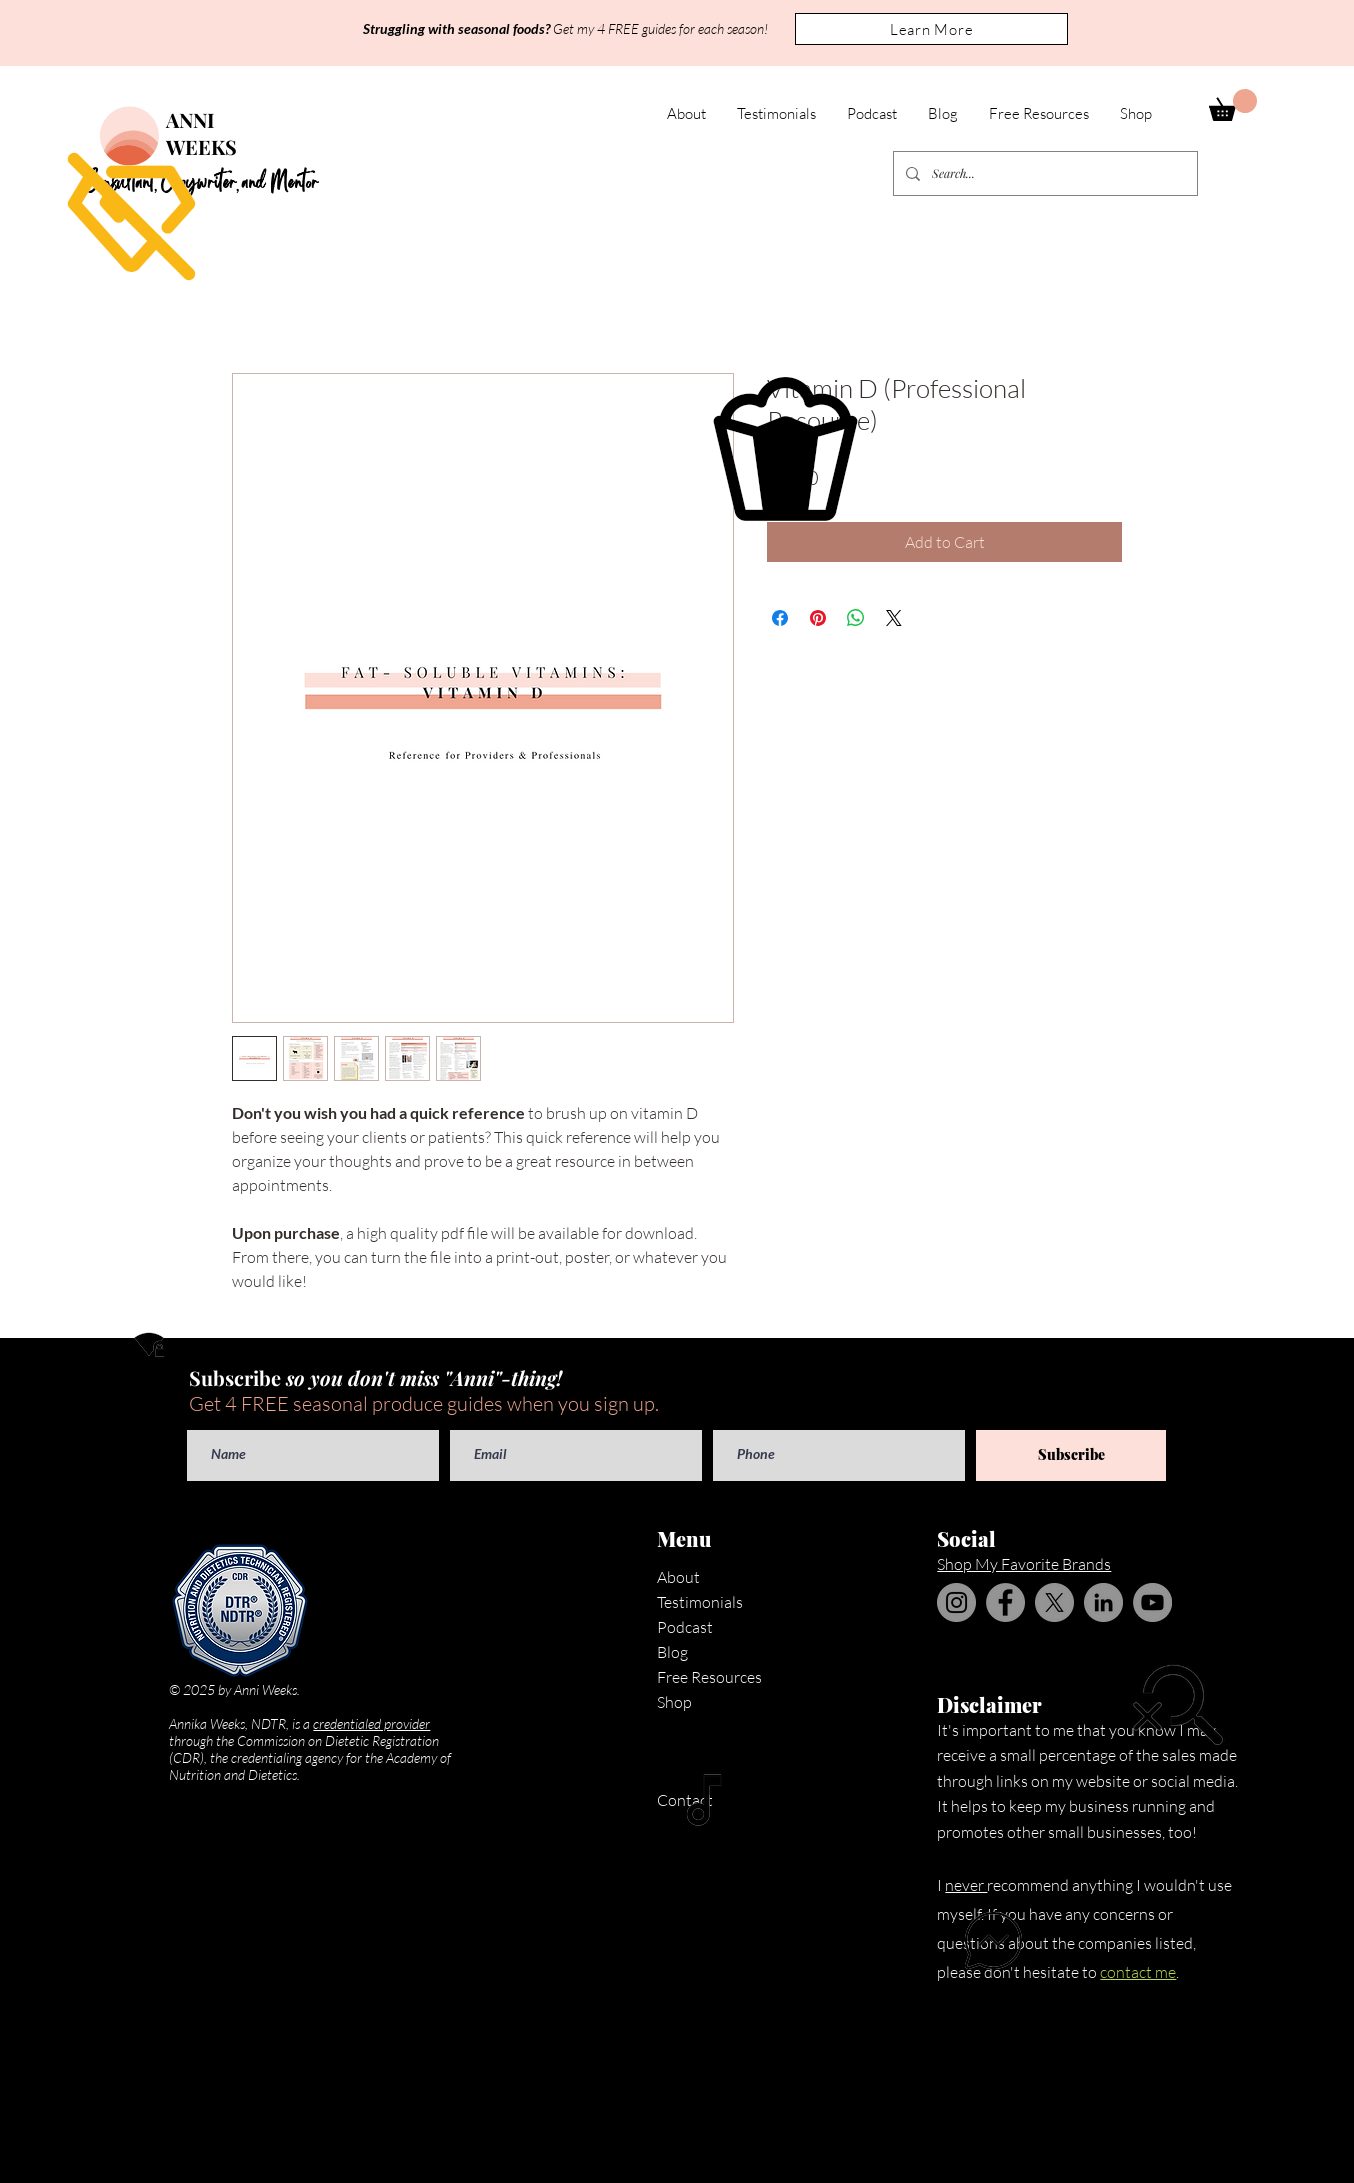 The width and height of the screenshot is (1354, 2183). I want to click on indicates premium features are unavailable, so click(131, 216).